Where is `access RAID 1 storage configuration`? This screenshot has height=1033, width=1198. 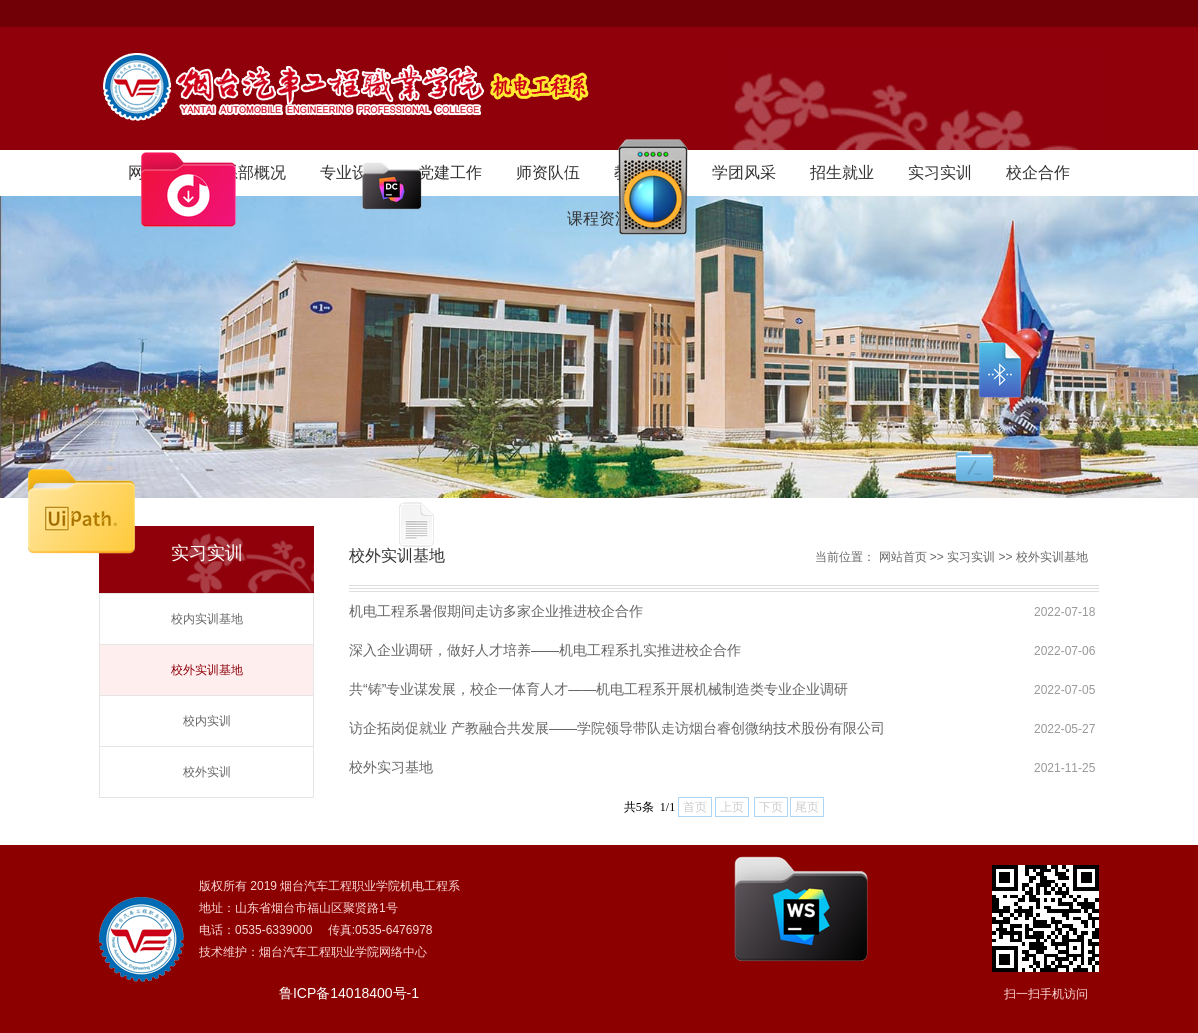
access RAID 1 storage configuration is located at coordinates (653, 187).